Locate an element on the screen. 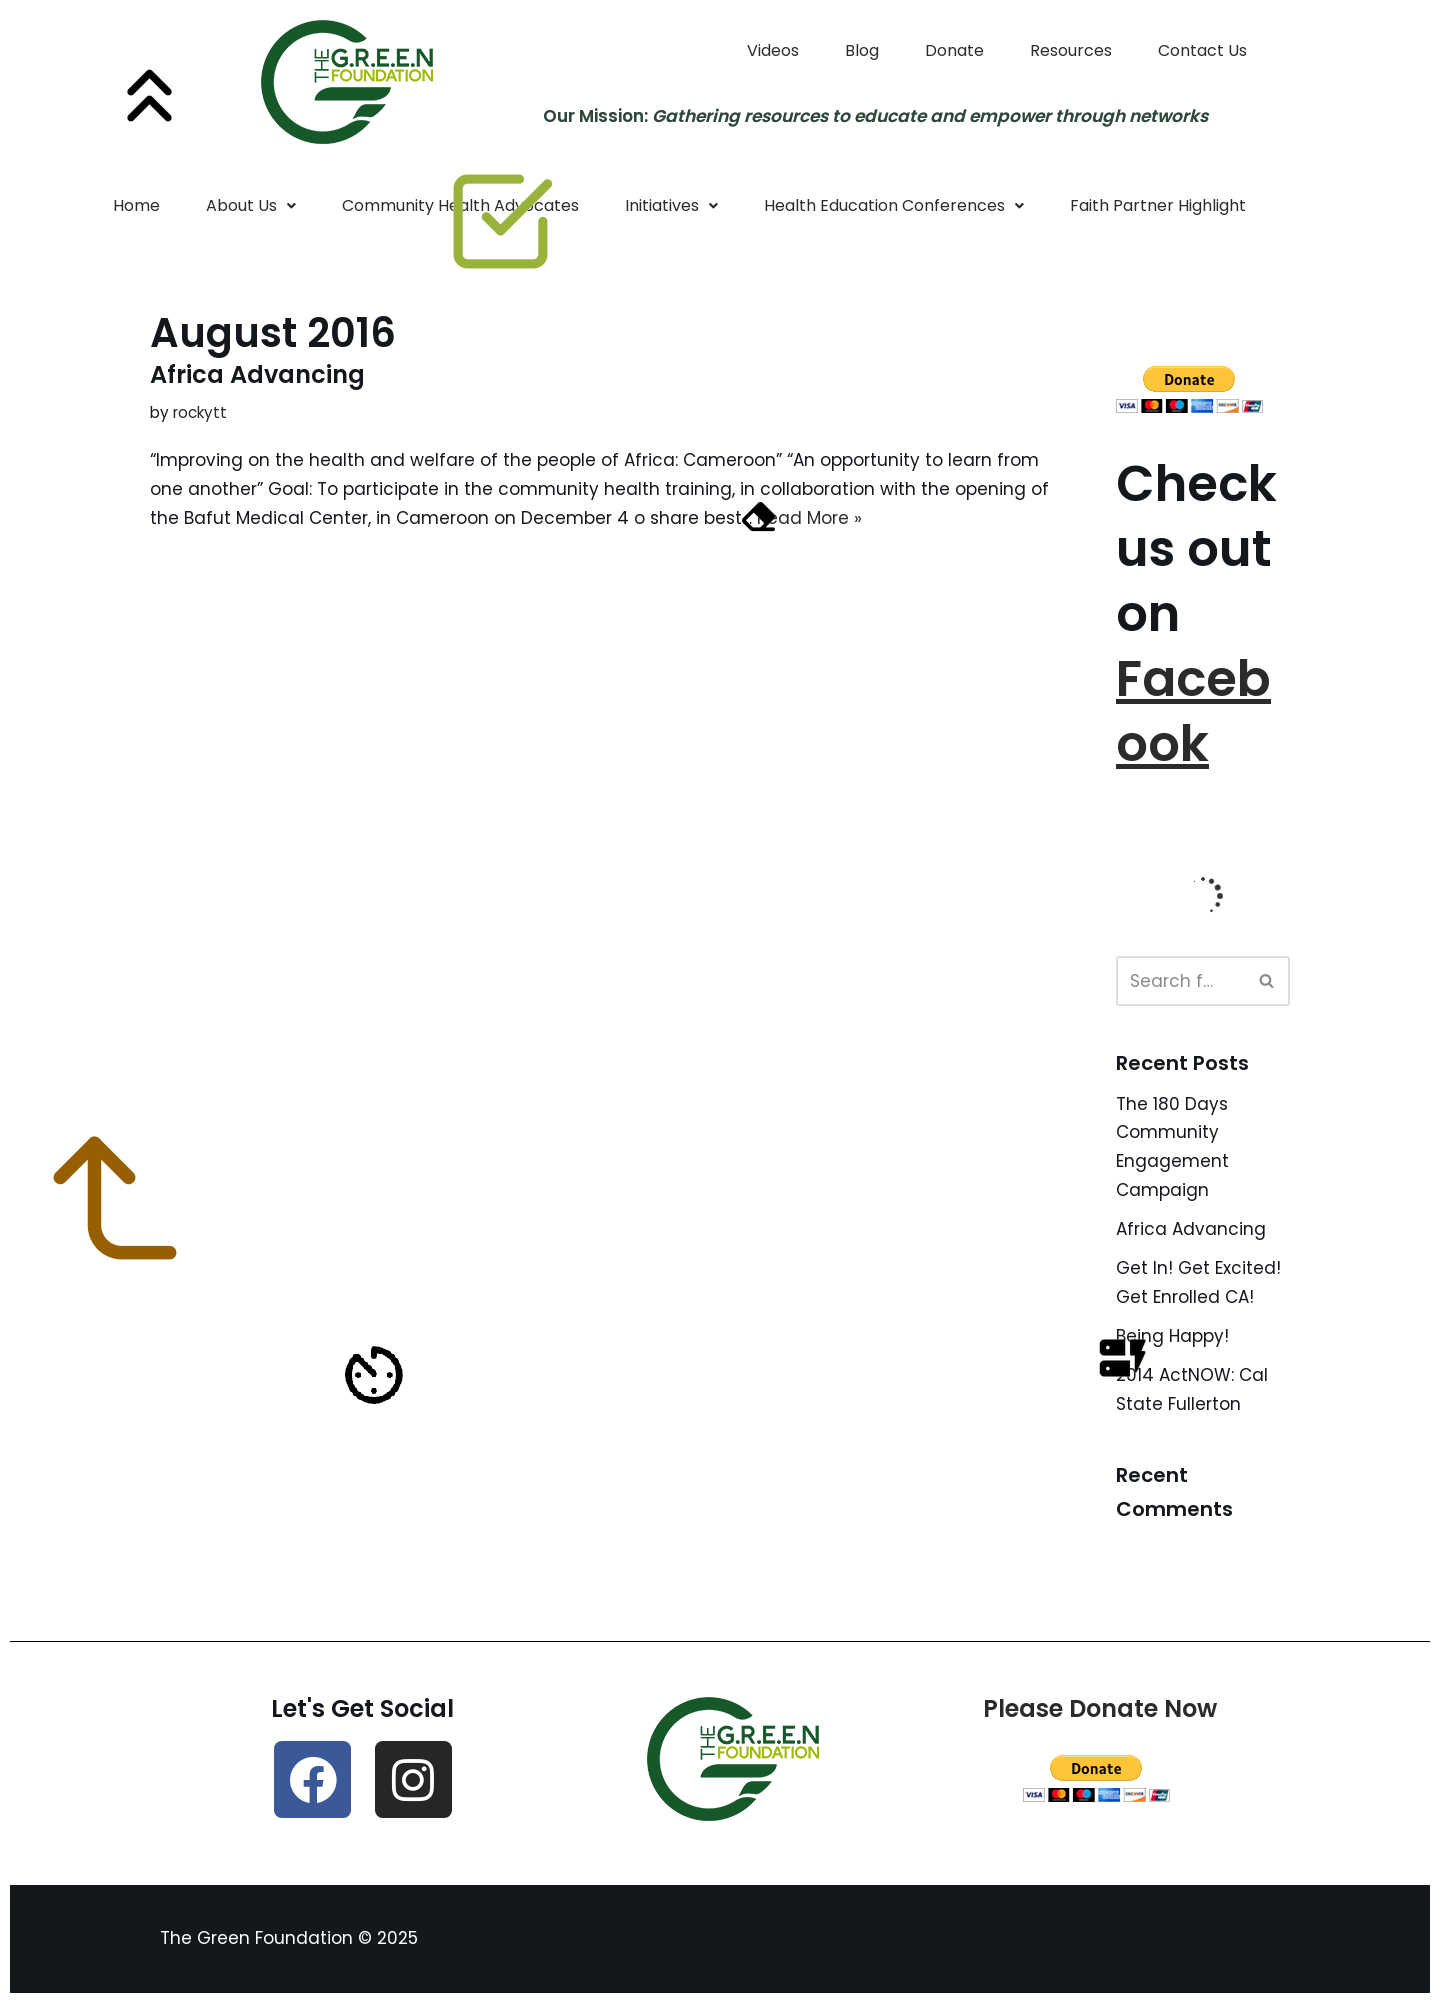  scroll to top of page is located at coordinates (149, 95).